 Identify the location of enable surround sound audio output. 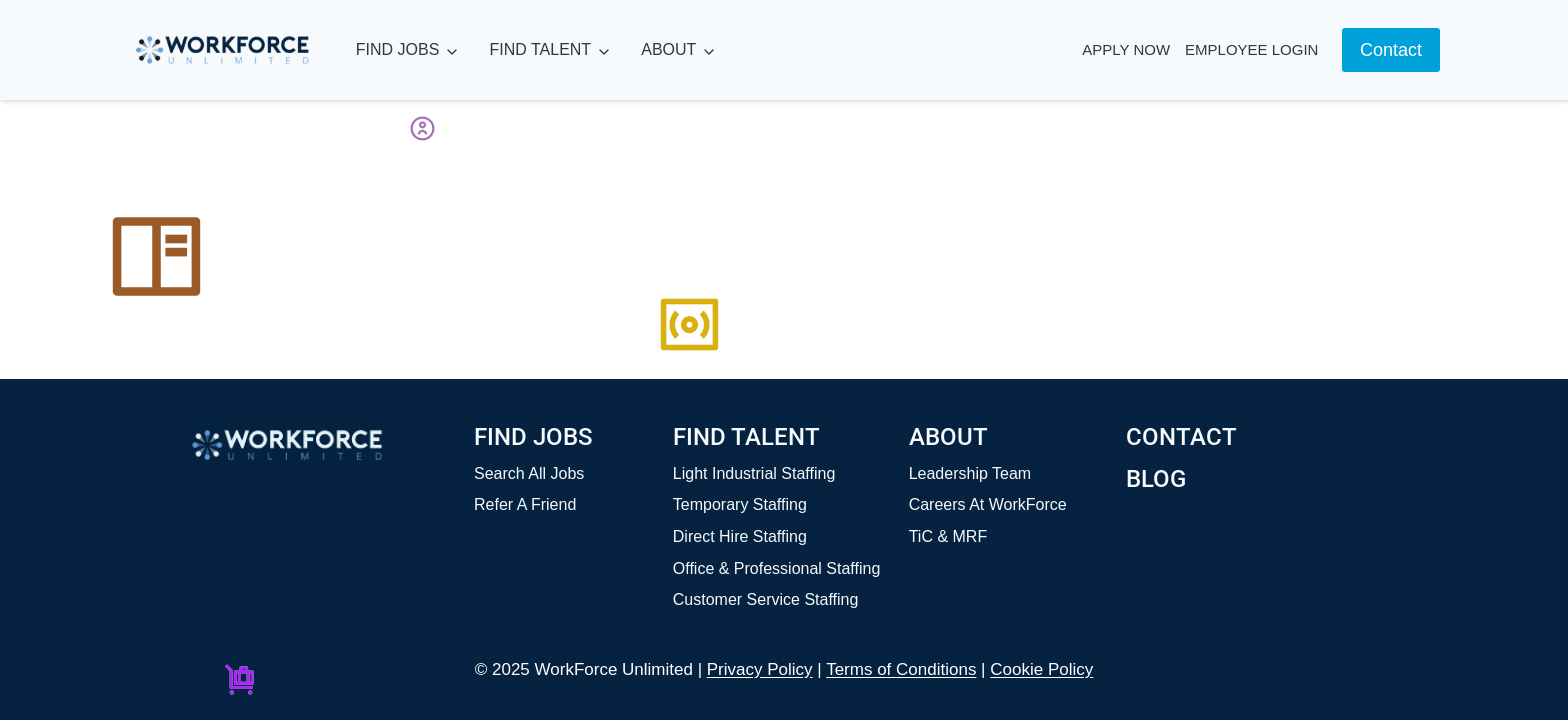
(689, 324).